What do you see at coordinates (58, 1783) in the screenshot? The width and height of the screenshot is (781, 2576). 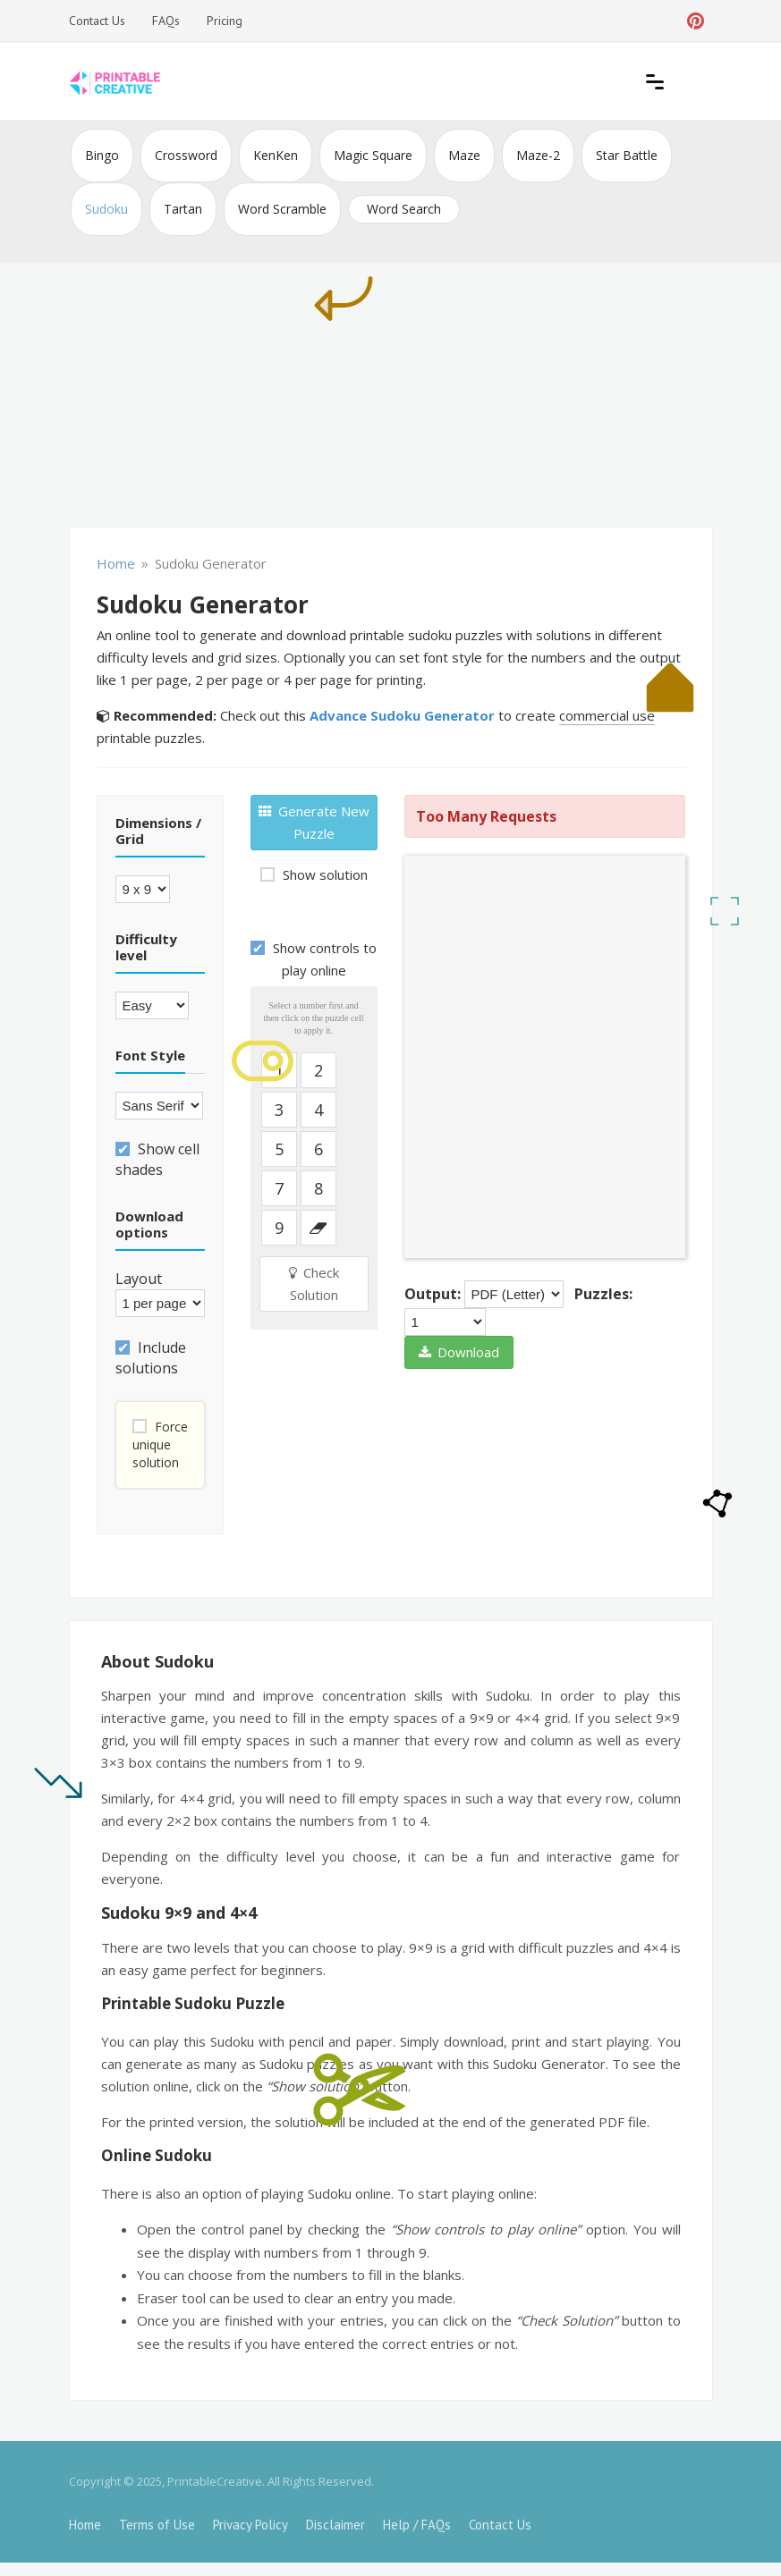 I see `indicates a downward trend or decline in metrics` at bounding box center [58, 1783].